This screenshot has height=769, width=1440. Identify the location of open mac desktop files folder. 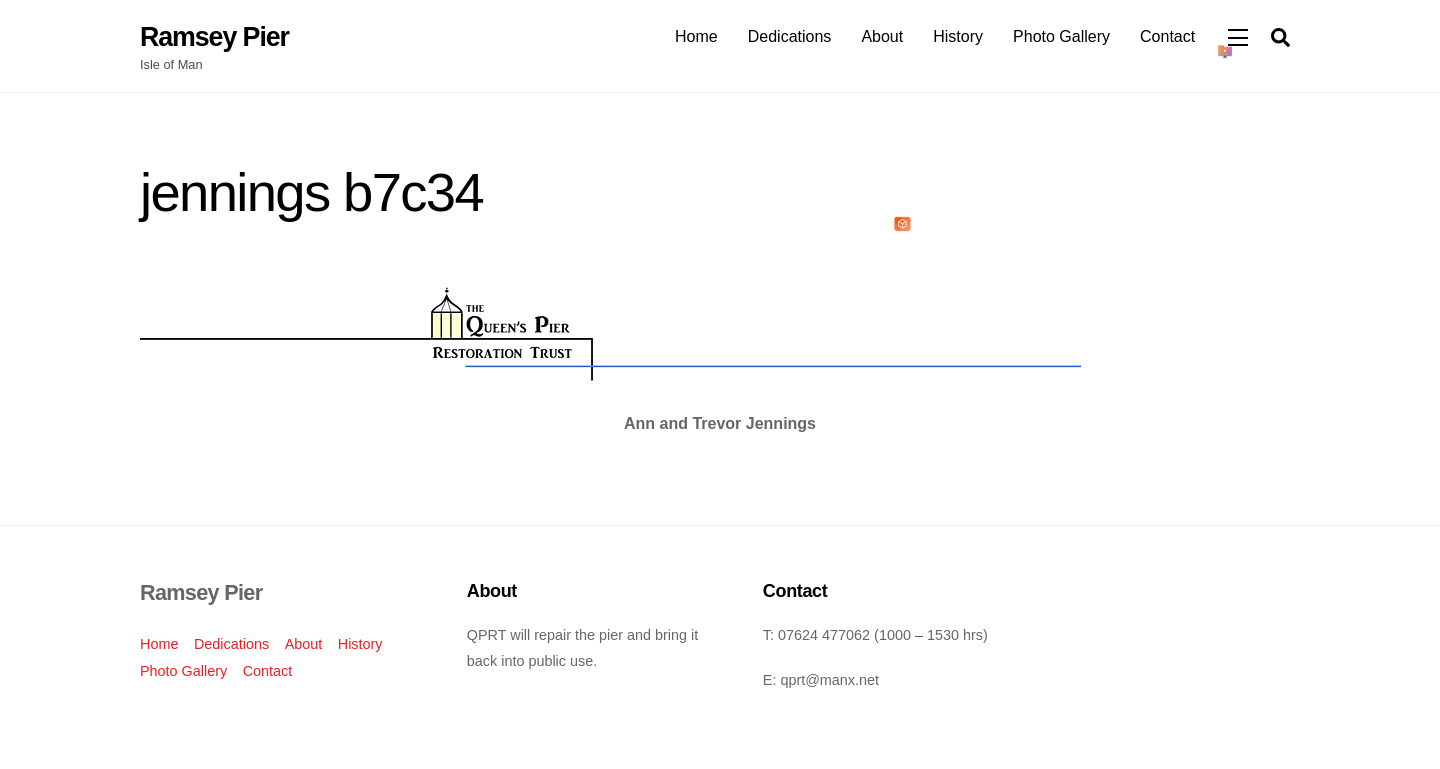
(1225, 51).